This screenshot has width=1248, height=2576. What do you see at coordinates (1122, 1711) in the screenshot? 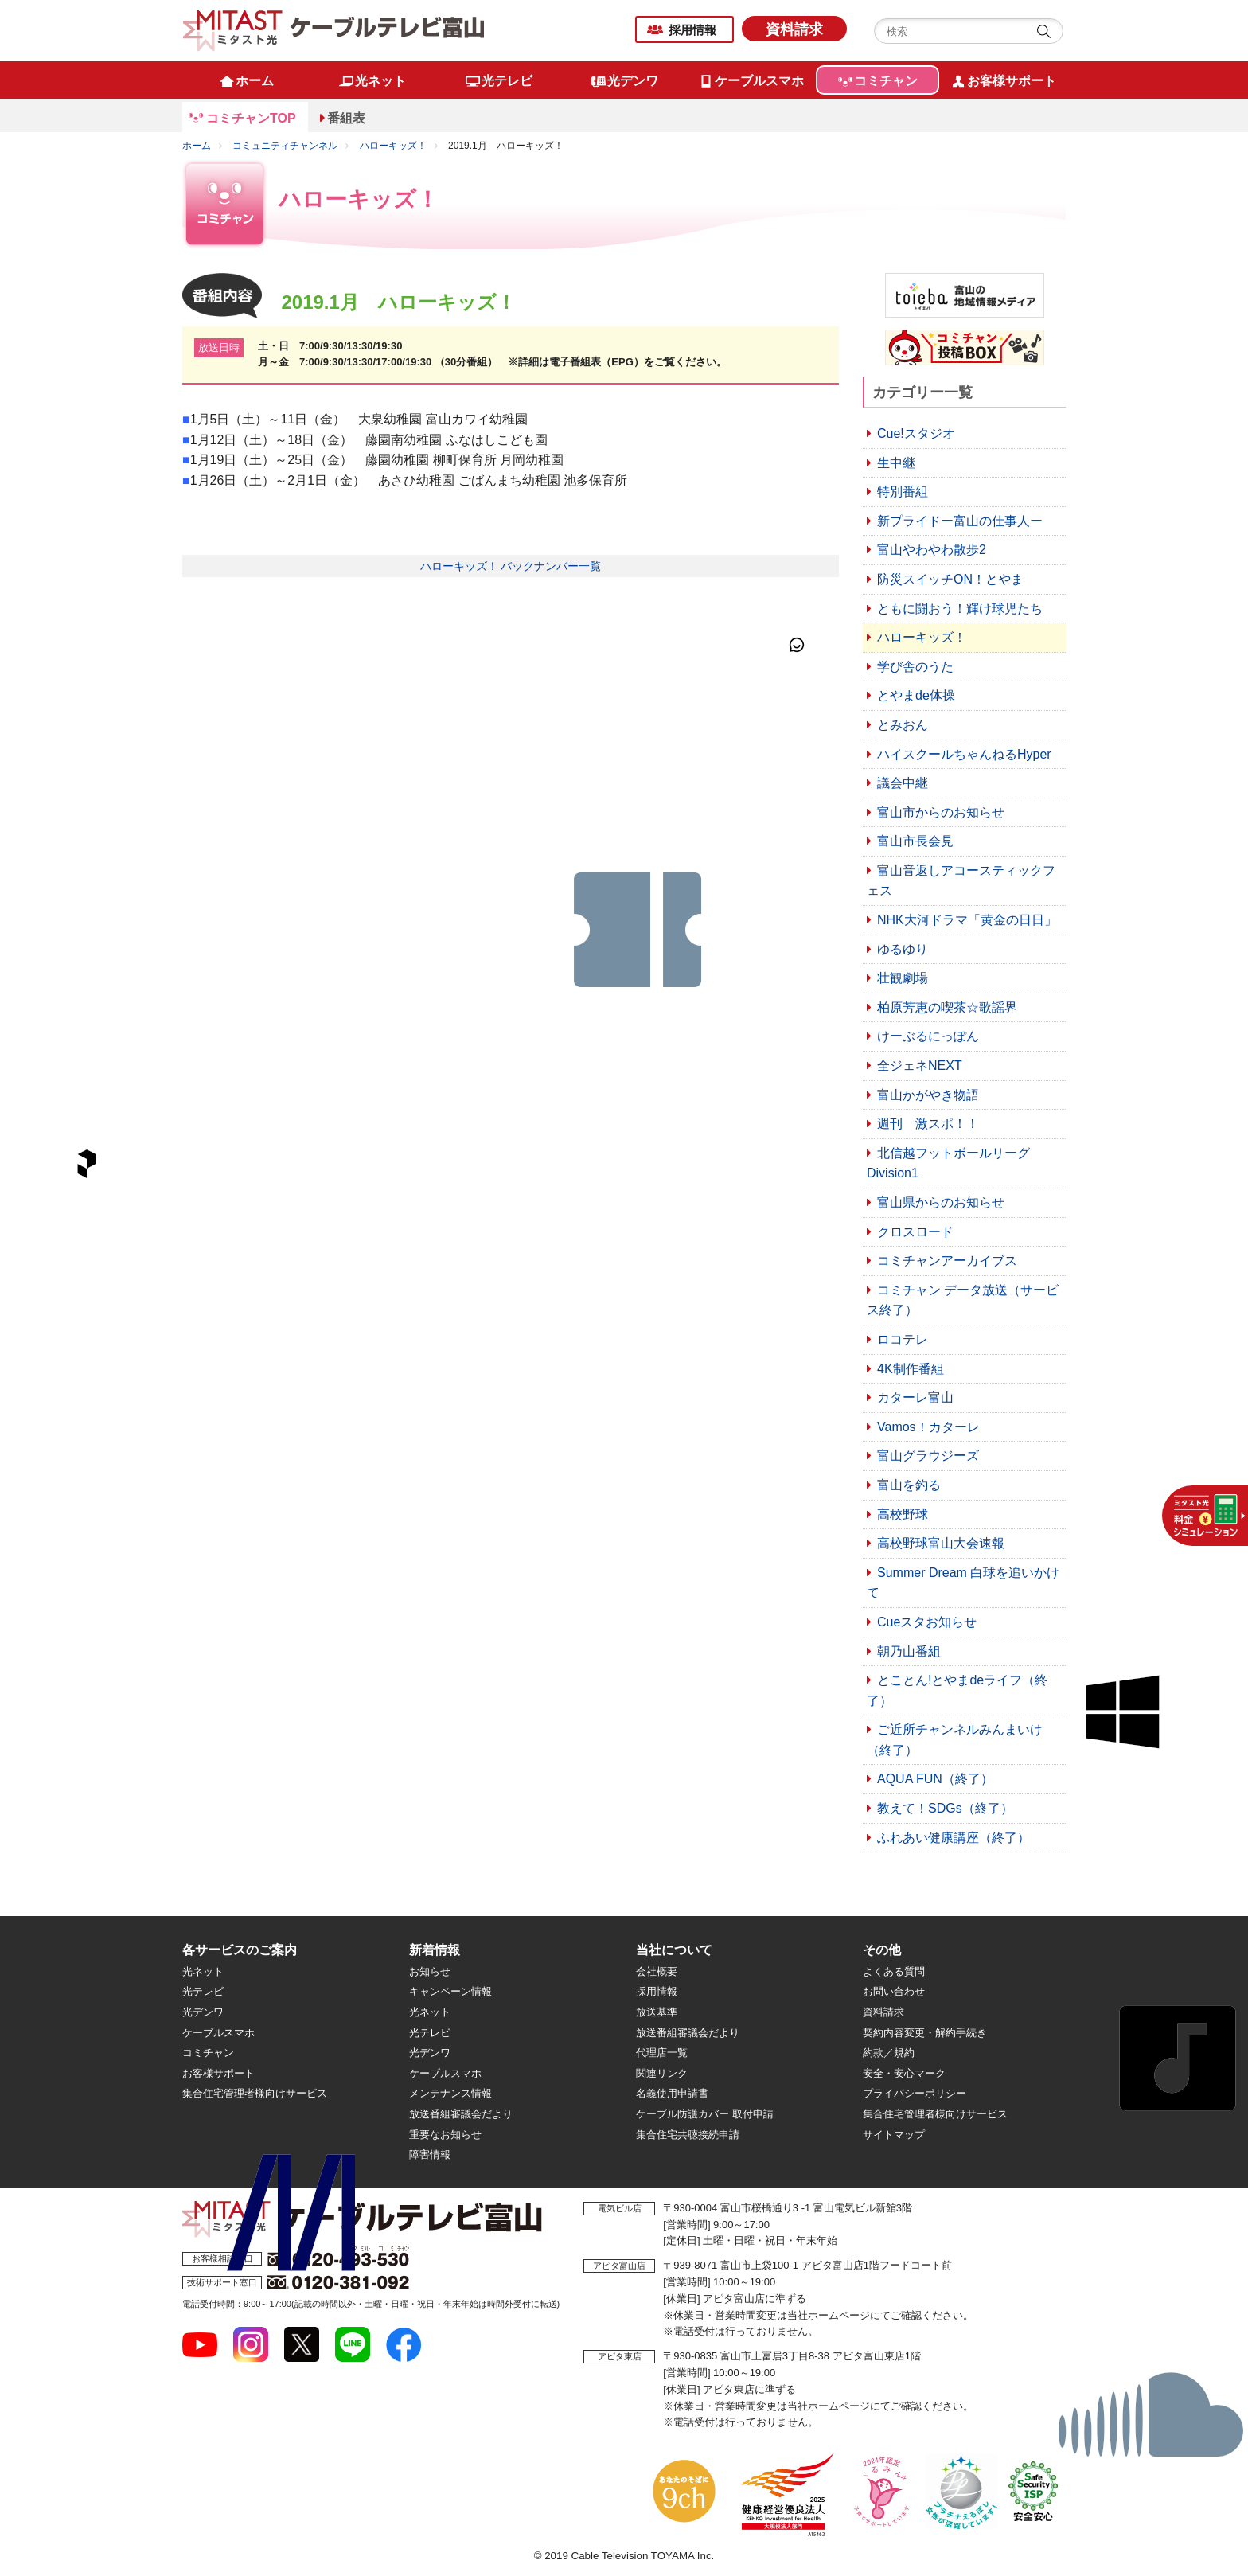
I see `windows operating system logo` at bounding box center [1122, 1711].